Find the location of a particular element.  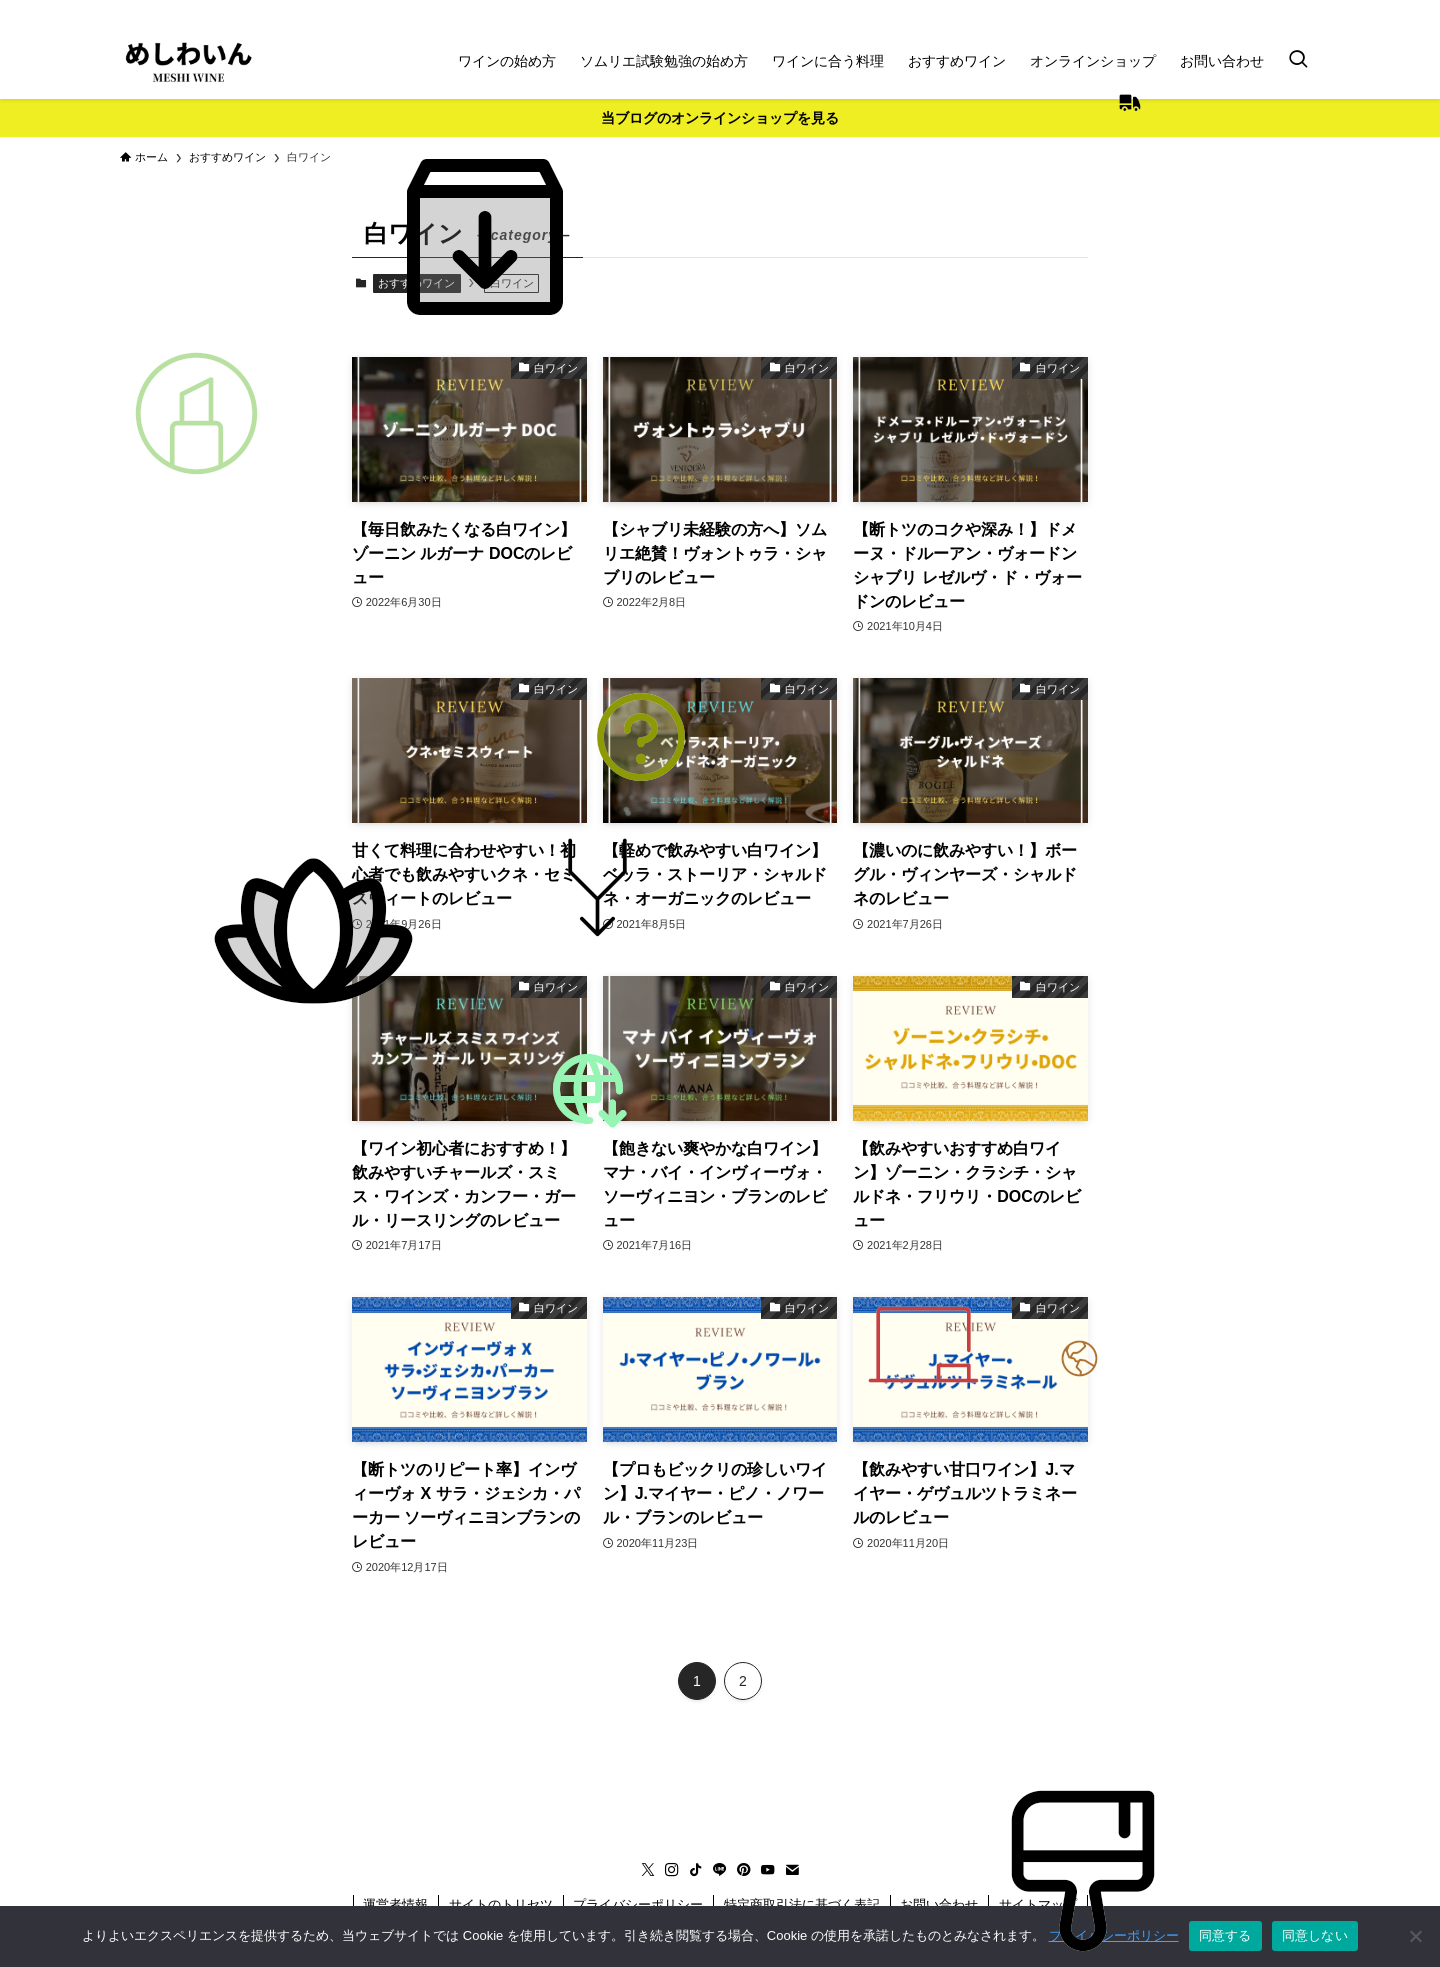

highlight or mark selected text is located at coordinates (196, 413).